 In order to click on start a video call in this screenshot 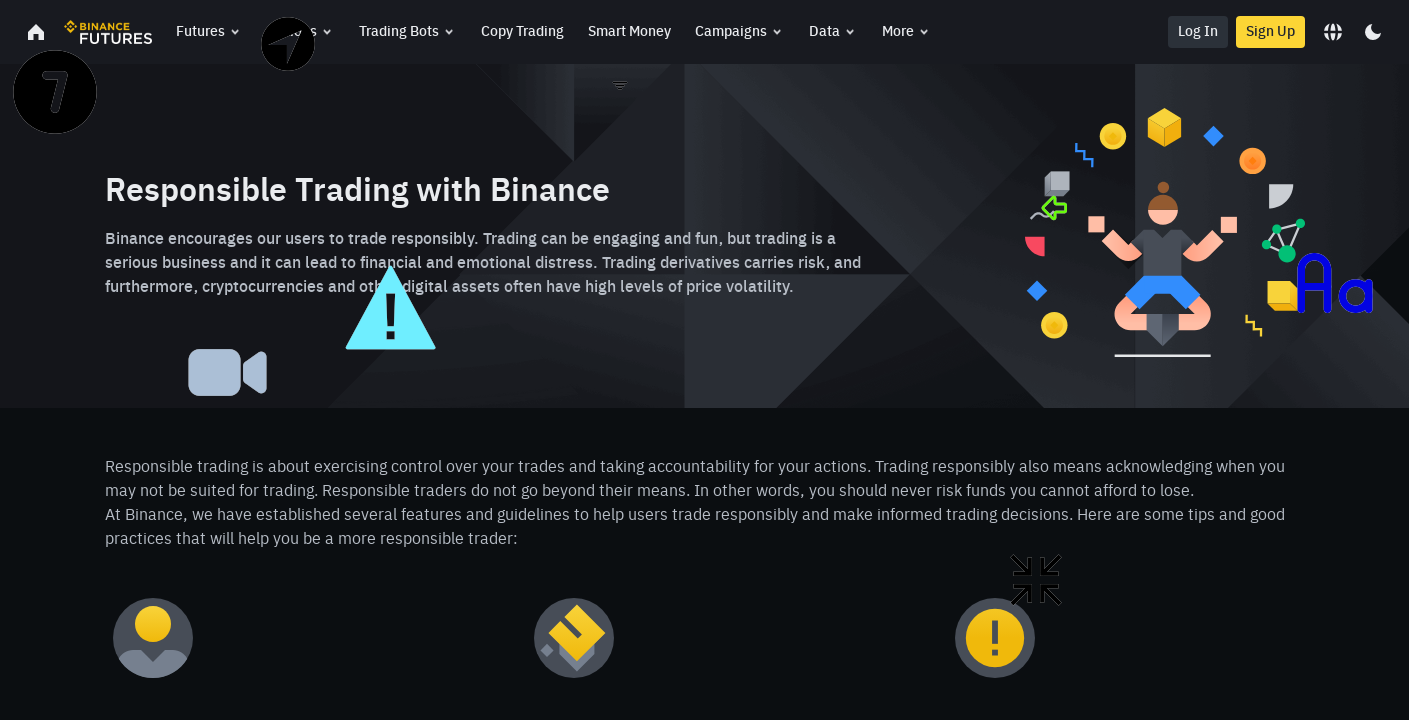, I will do `click(227, 372)`.